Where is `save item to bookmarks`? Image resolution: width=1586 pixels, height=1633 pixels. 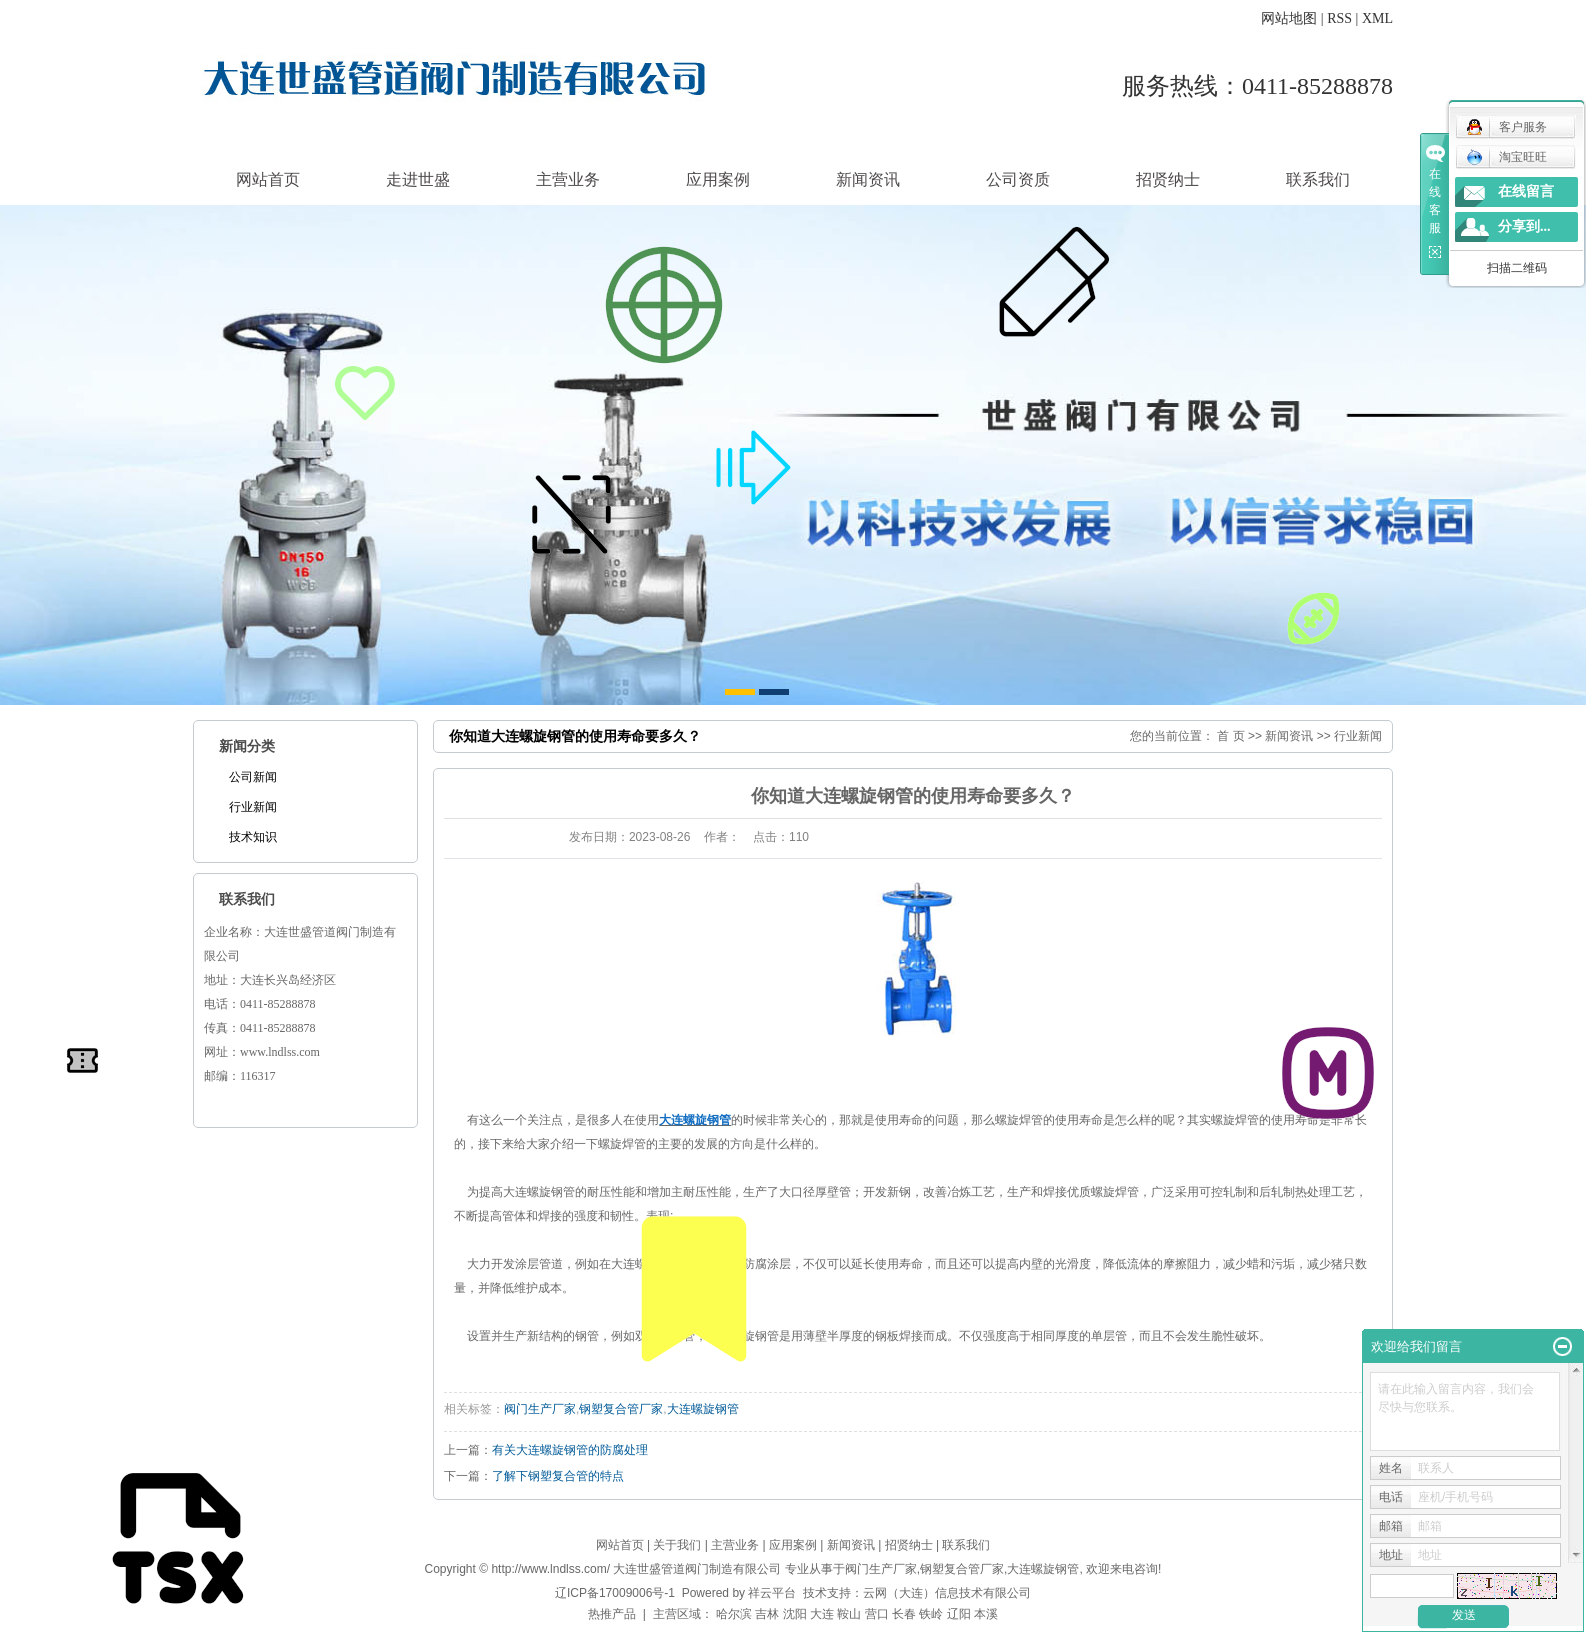 save item to bookmarks is located at coordinates (694, 1286).